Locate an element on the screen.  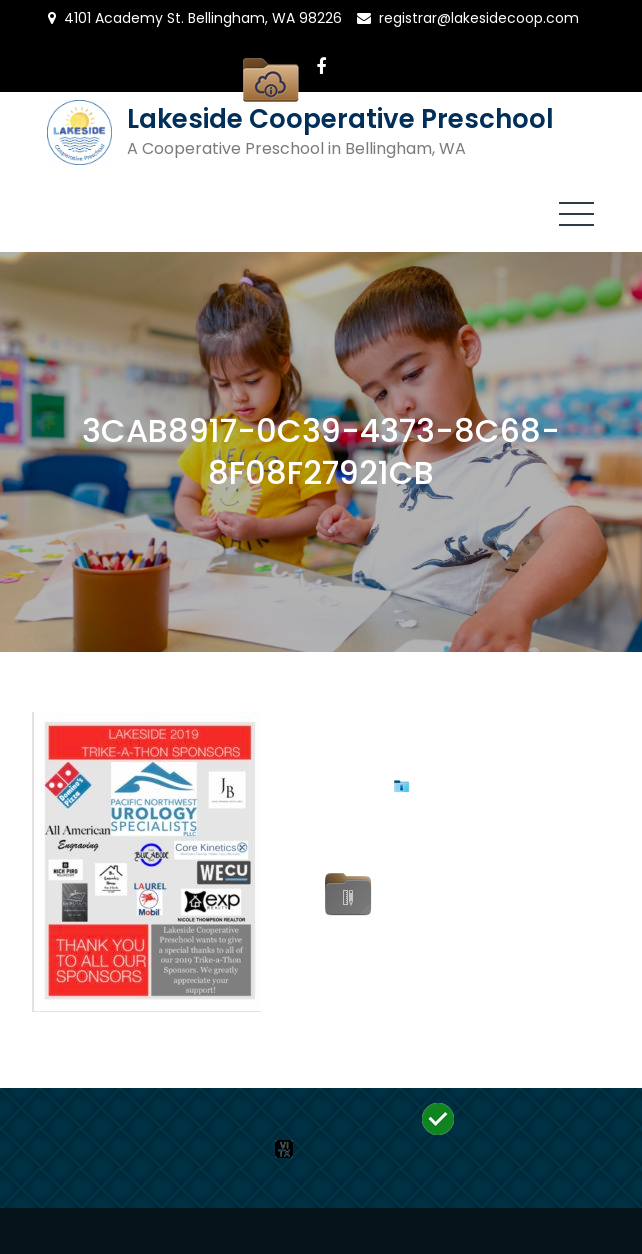
confirm or accept a calculation is located at coordinates (438, 1119).